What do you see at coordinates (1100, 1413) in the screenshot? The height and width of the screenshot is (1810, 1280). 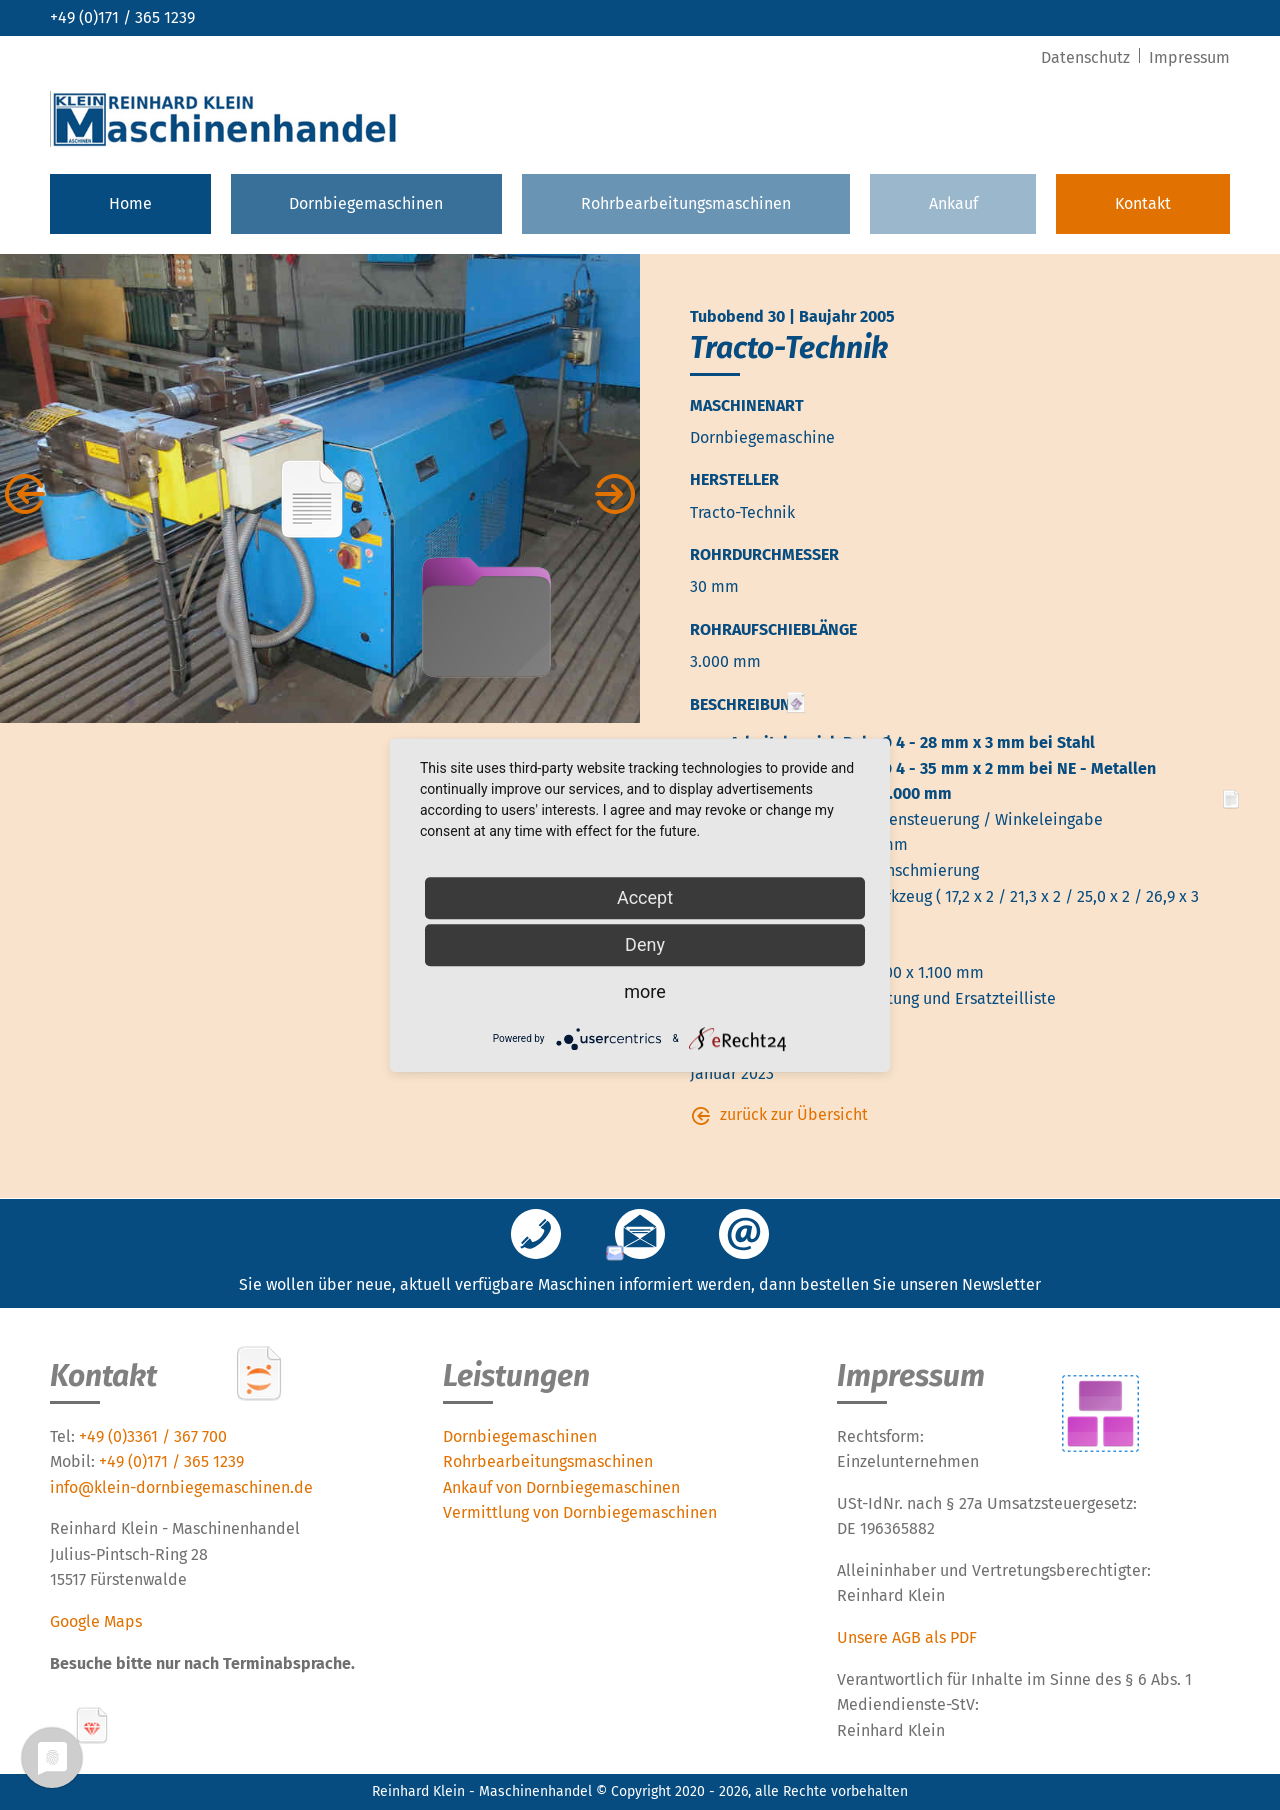 I see `select all items in the current view` at bounding box center [1100, 1413].